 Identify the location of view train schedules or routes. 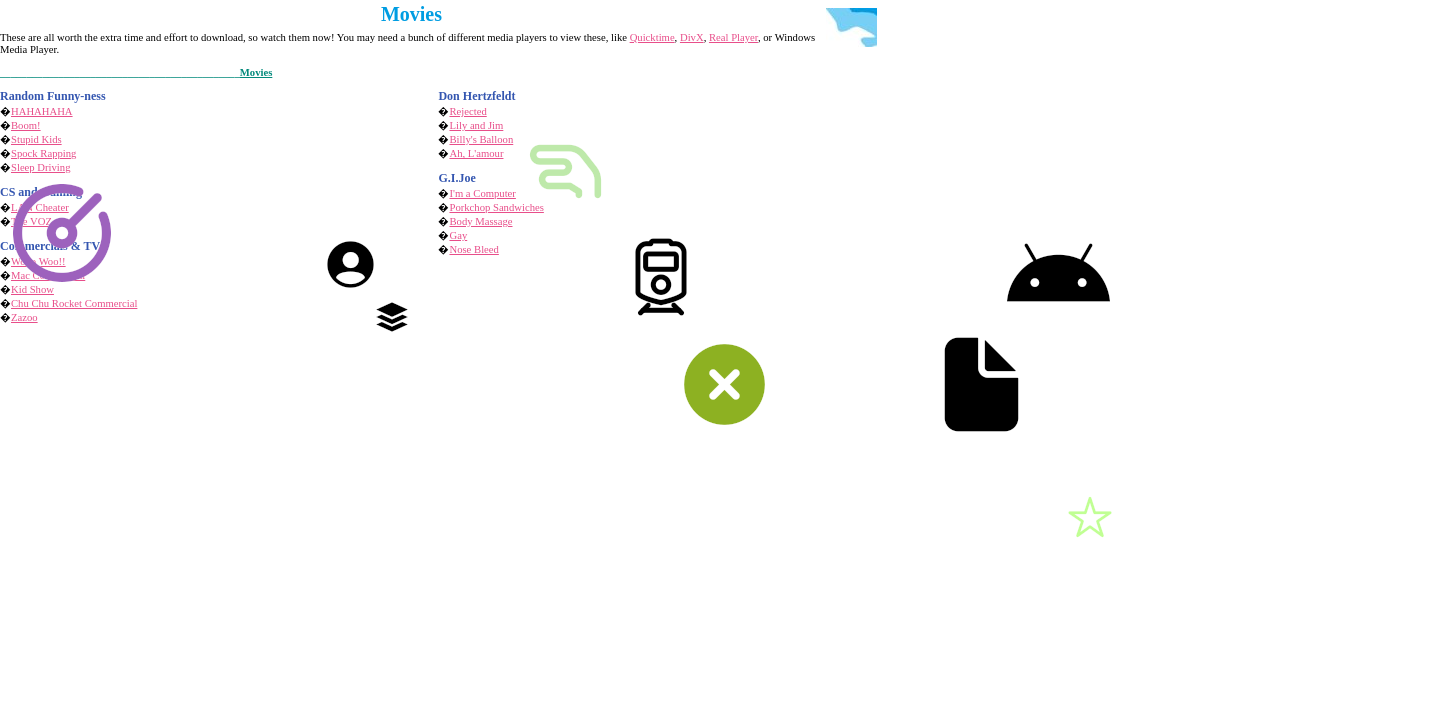
(661, 277).